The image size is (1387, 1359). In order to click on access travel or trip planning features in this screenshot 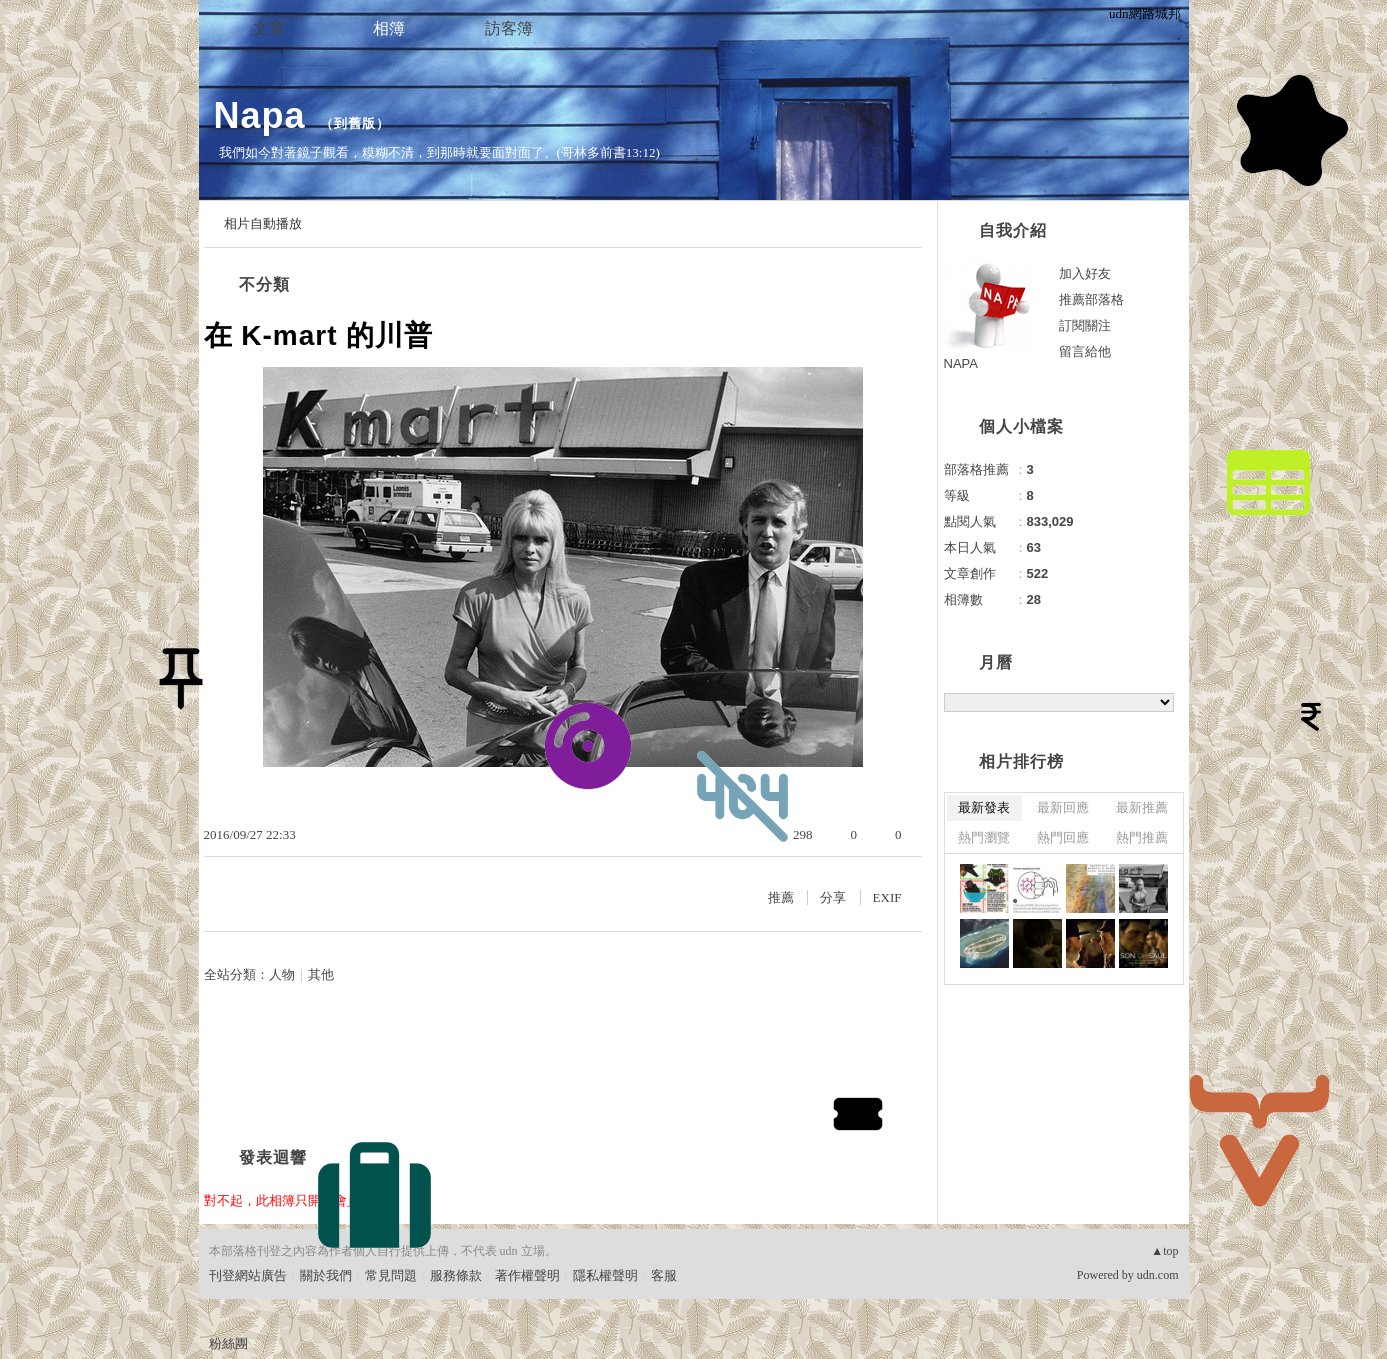, I will do `click(374, 1198)`.